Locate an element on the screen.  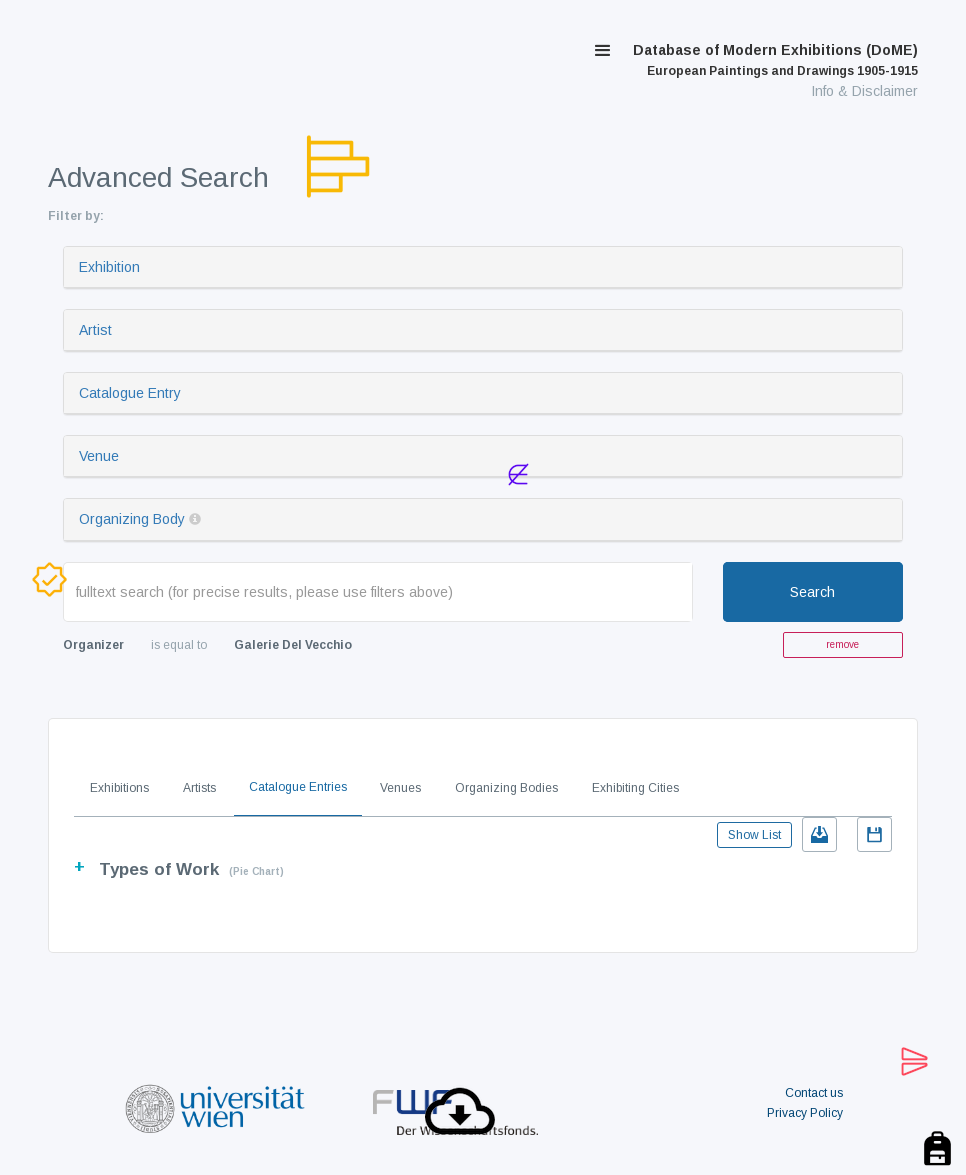
indicates a verified or authenticated account is located at coordinates (49, 579).